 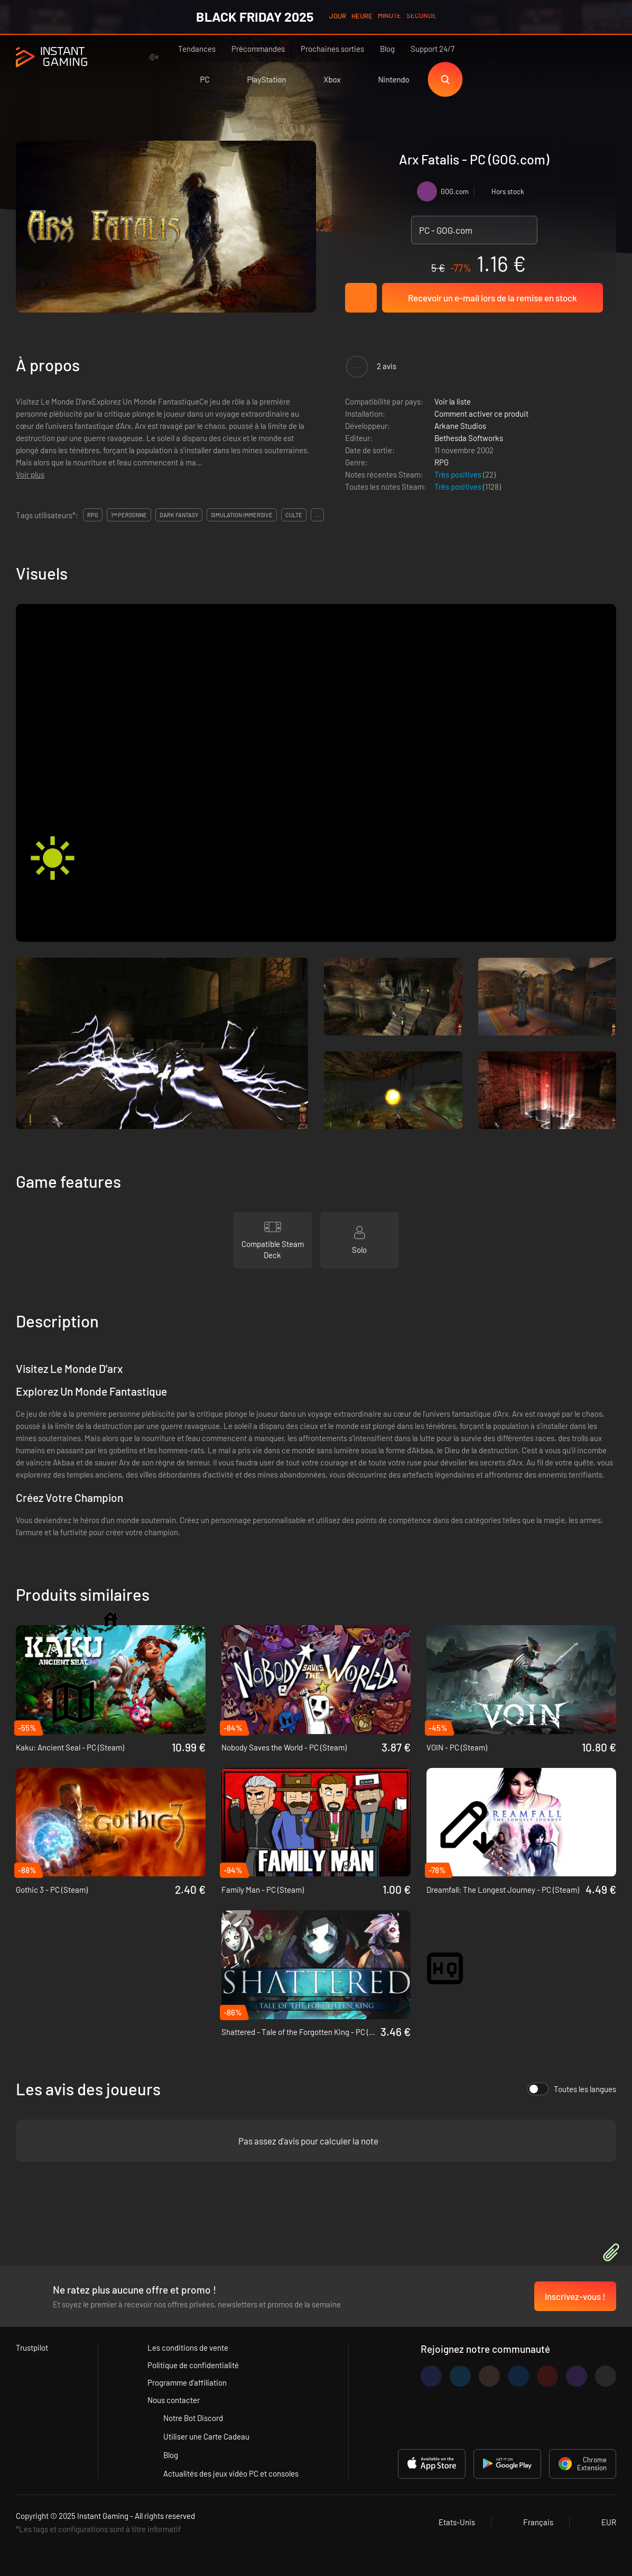 I want to click on toggle light mode or bright display, so click(x=52, y=858).